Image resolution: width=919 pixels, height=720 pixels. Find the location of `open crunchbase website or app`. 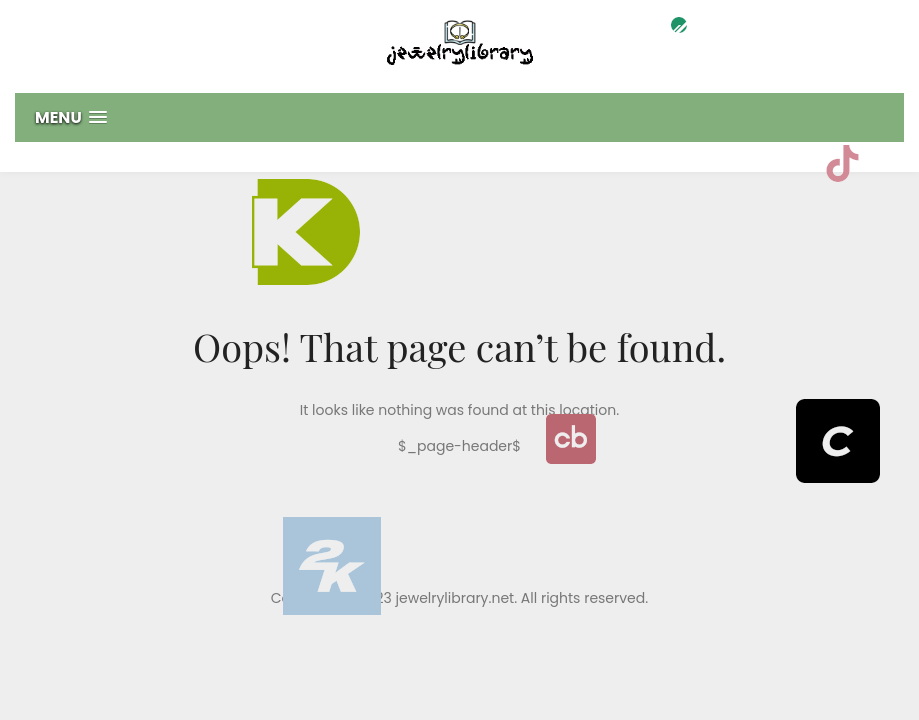

open crunchbase website or app is located at coordinates (571, 439).